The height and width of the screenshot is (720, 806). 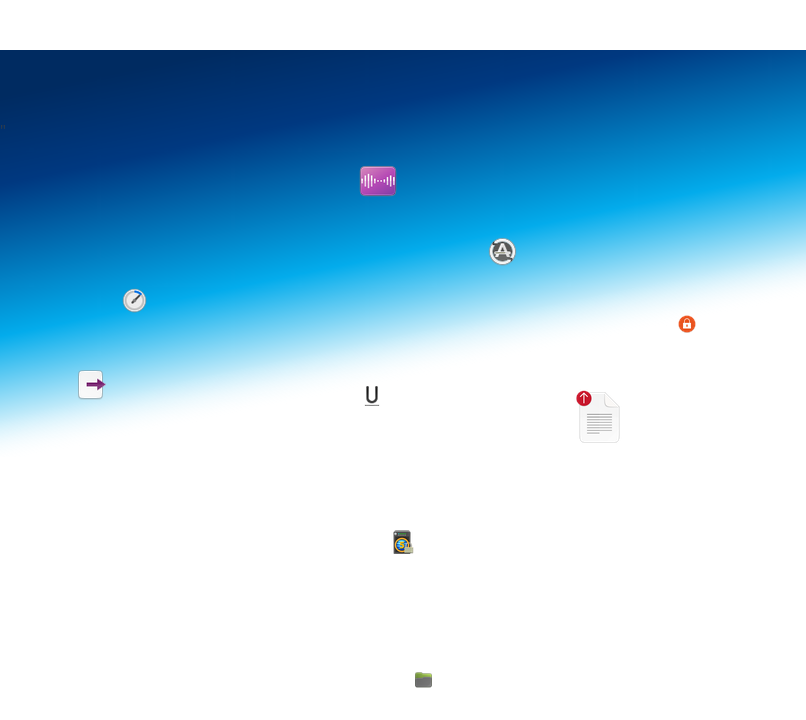 What do you see at coordinates (90, 384) in the screenshot?
I see `export document to another location` at bounding box center [90, 384].